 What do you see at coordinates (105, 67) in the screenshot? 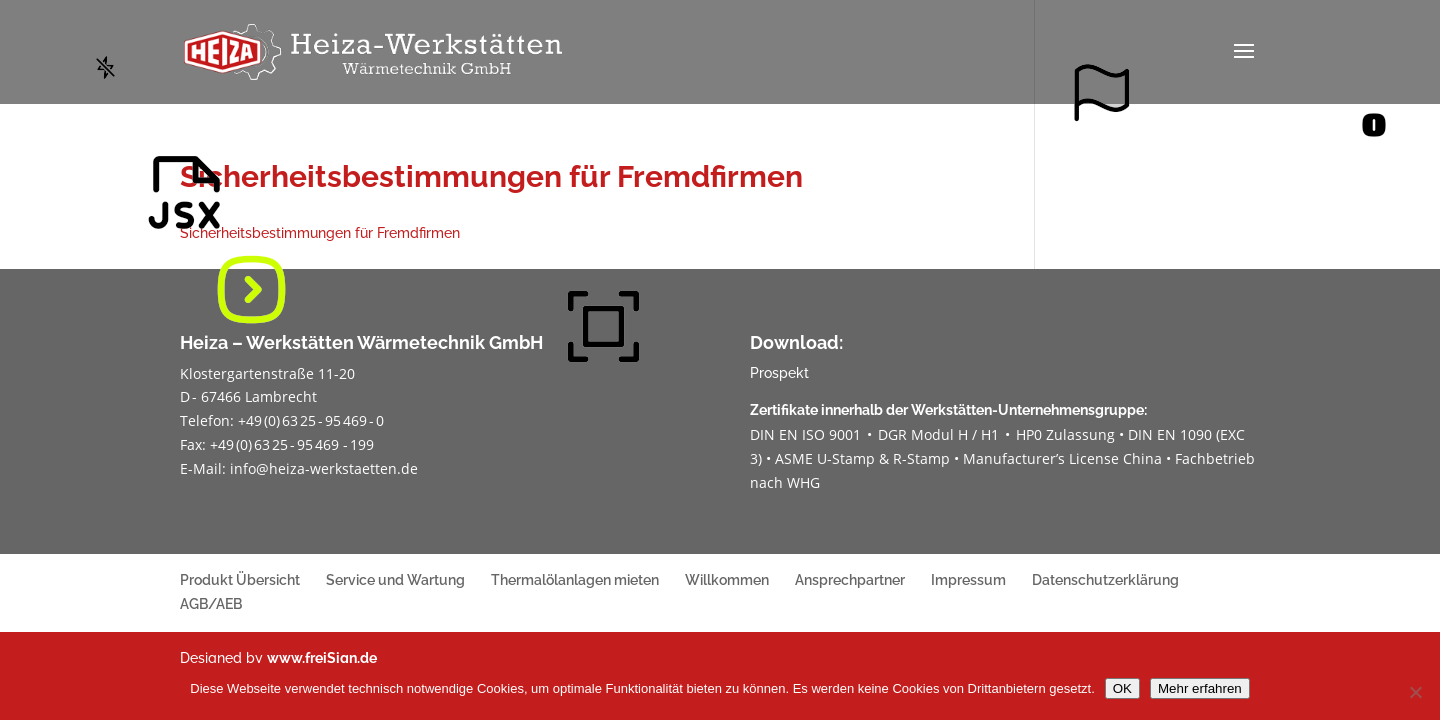
I see `disable camera flash` at bounding box center [105, 67].